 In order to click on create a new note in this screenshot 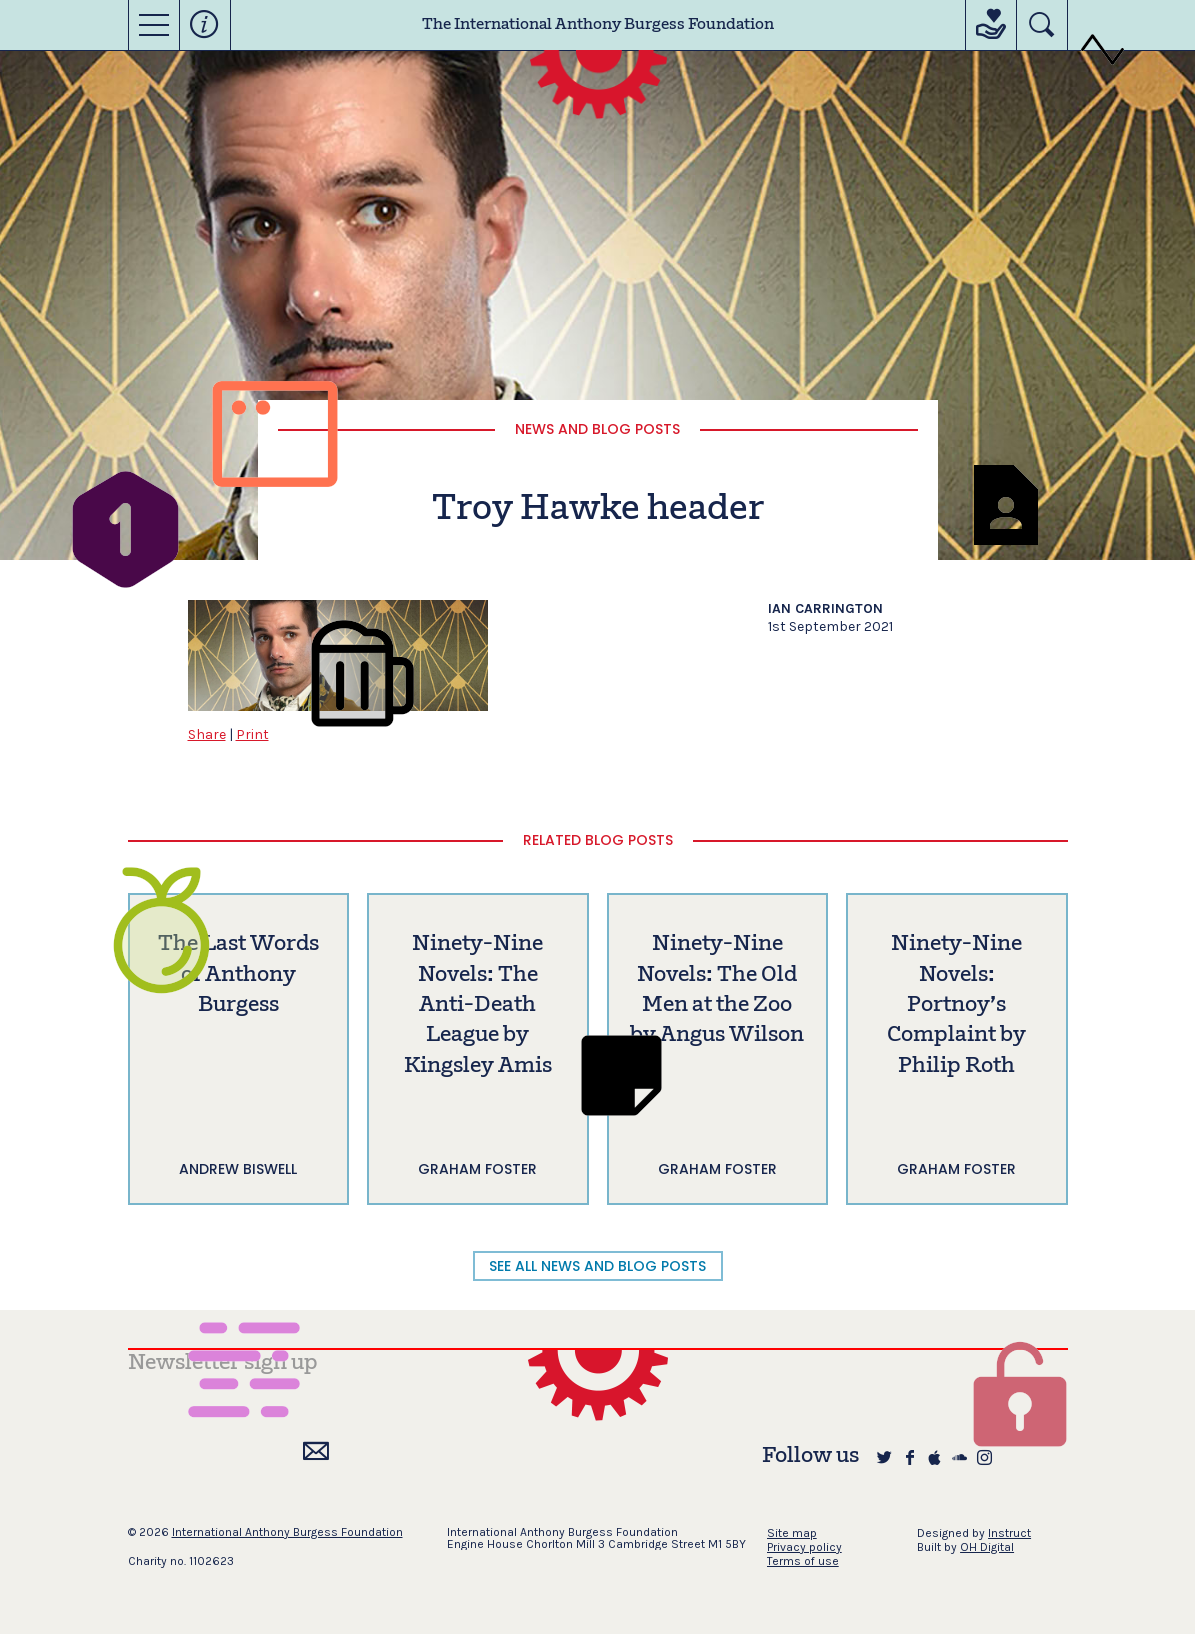, I will do `click(621, 1075)`.